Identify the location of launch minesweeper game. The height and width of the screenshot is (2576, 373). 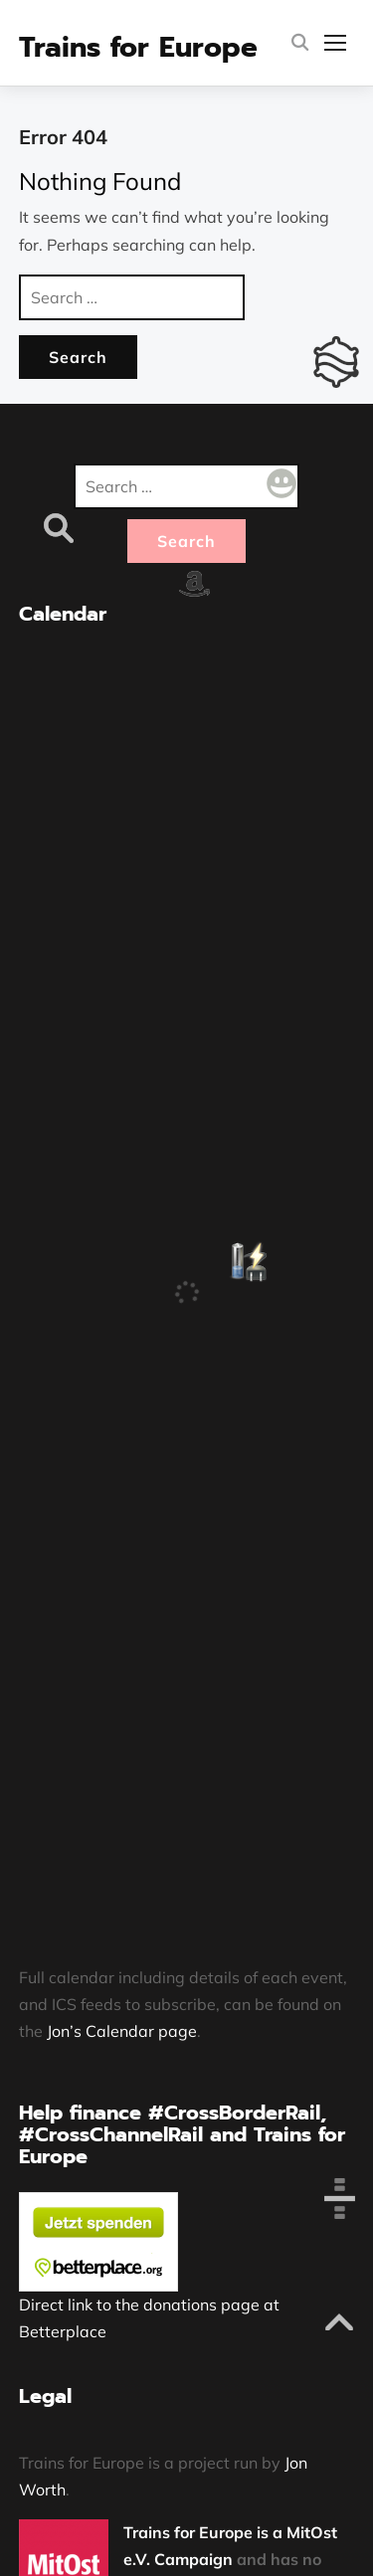
(336, 362).